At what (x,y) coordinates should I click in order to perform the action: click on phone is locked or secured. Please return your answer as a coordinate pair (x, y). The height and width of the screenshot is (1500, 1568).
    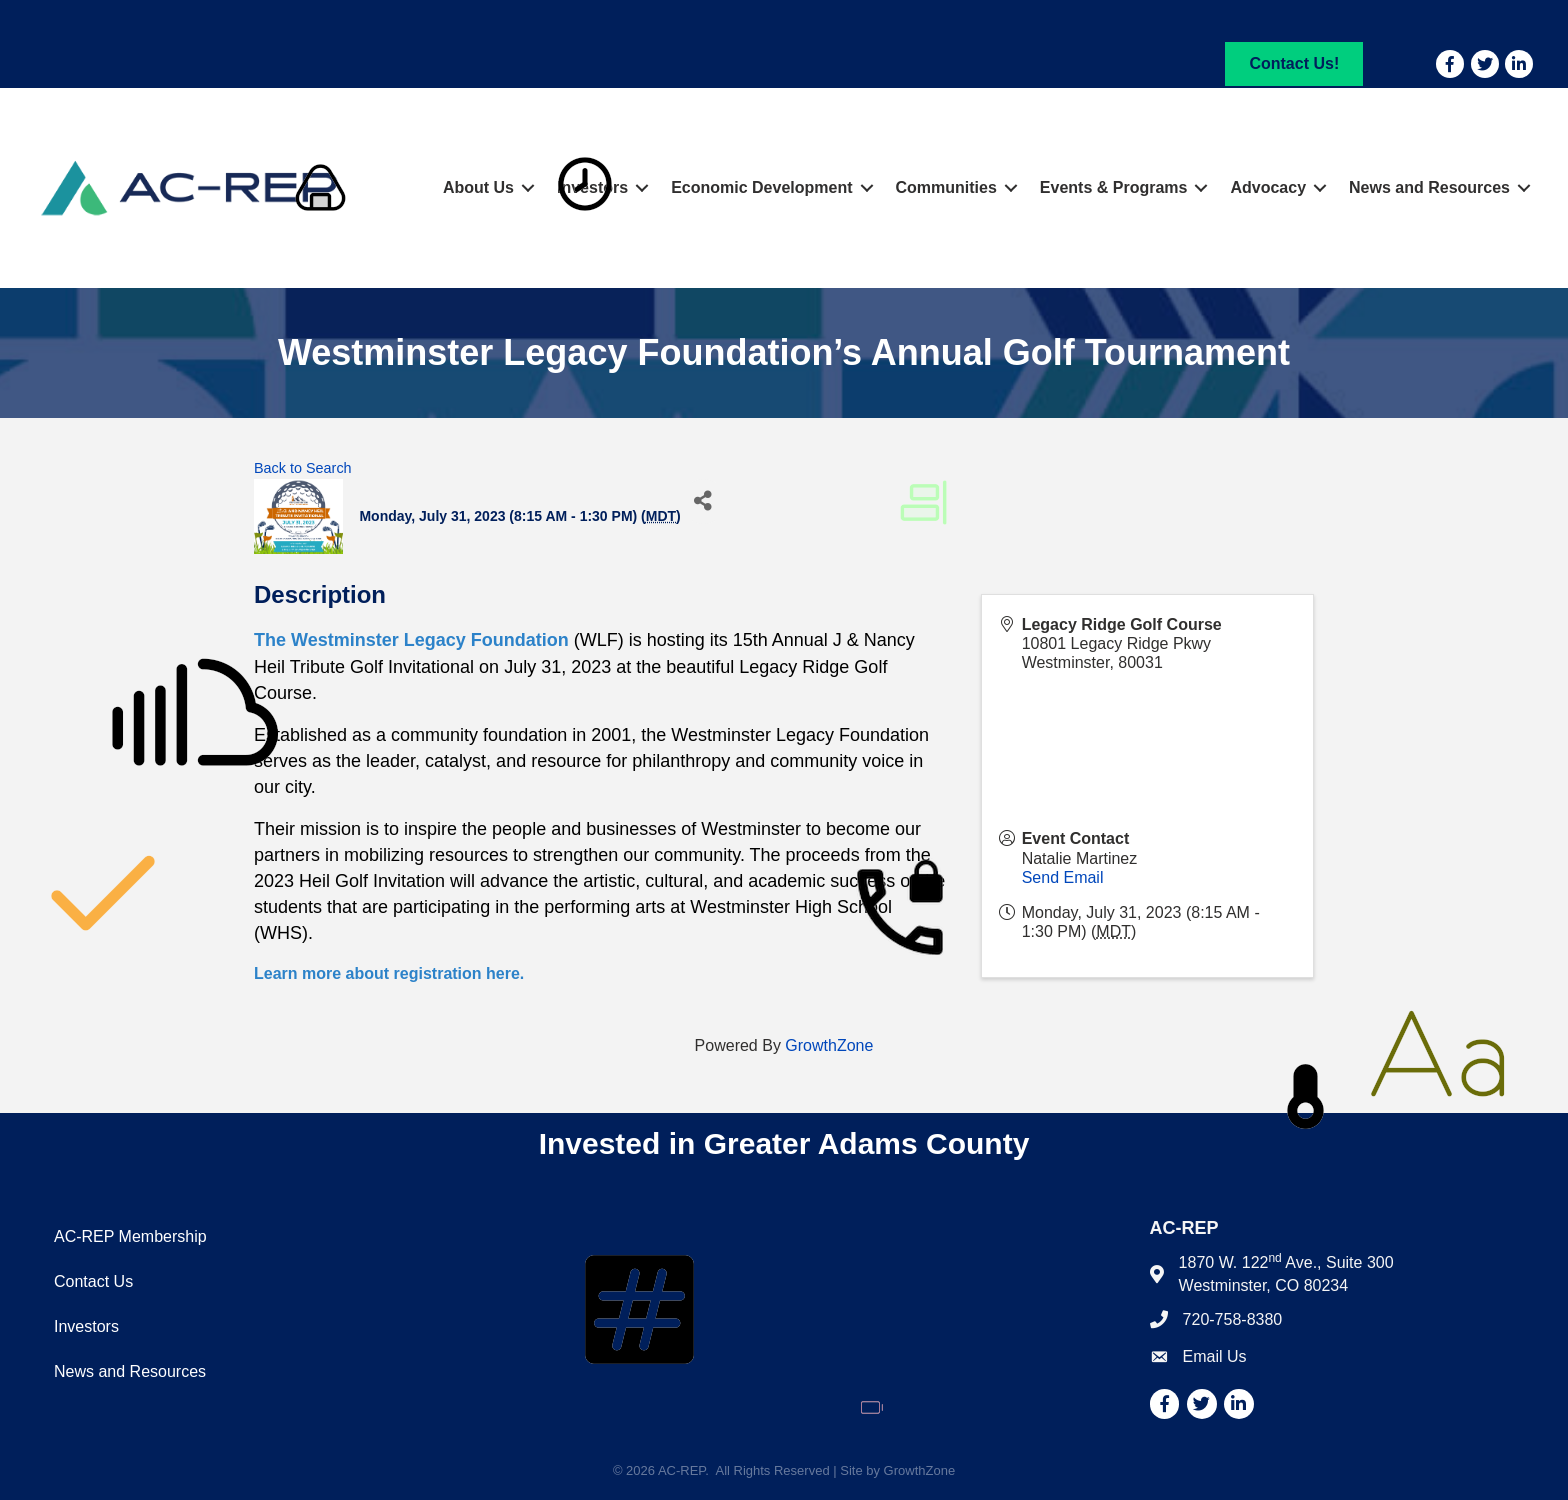
    Looking at the image, I should click on (900, 912).